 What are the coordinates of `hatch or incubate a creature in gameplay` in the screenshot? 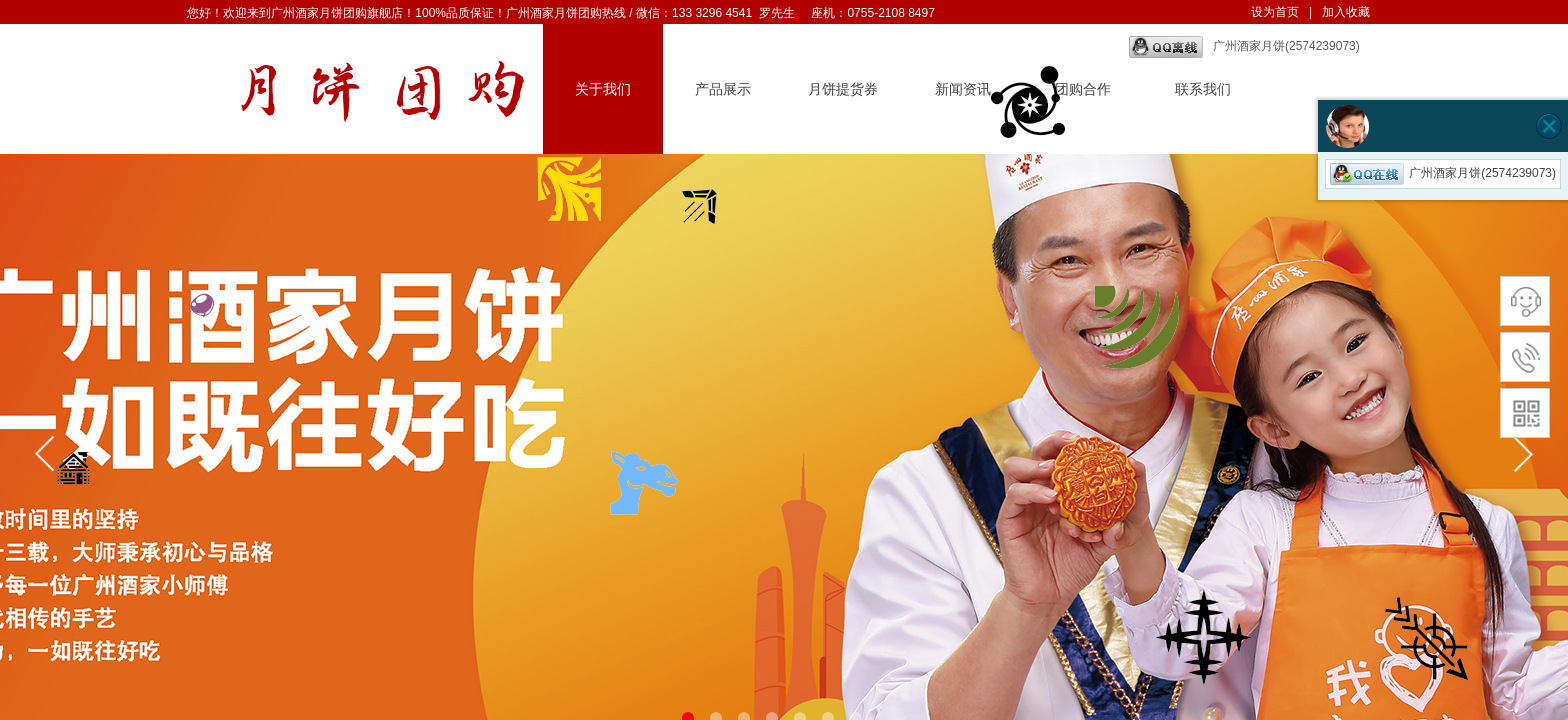 It's located at (202, 305).